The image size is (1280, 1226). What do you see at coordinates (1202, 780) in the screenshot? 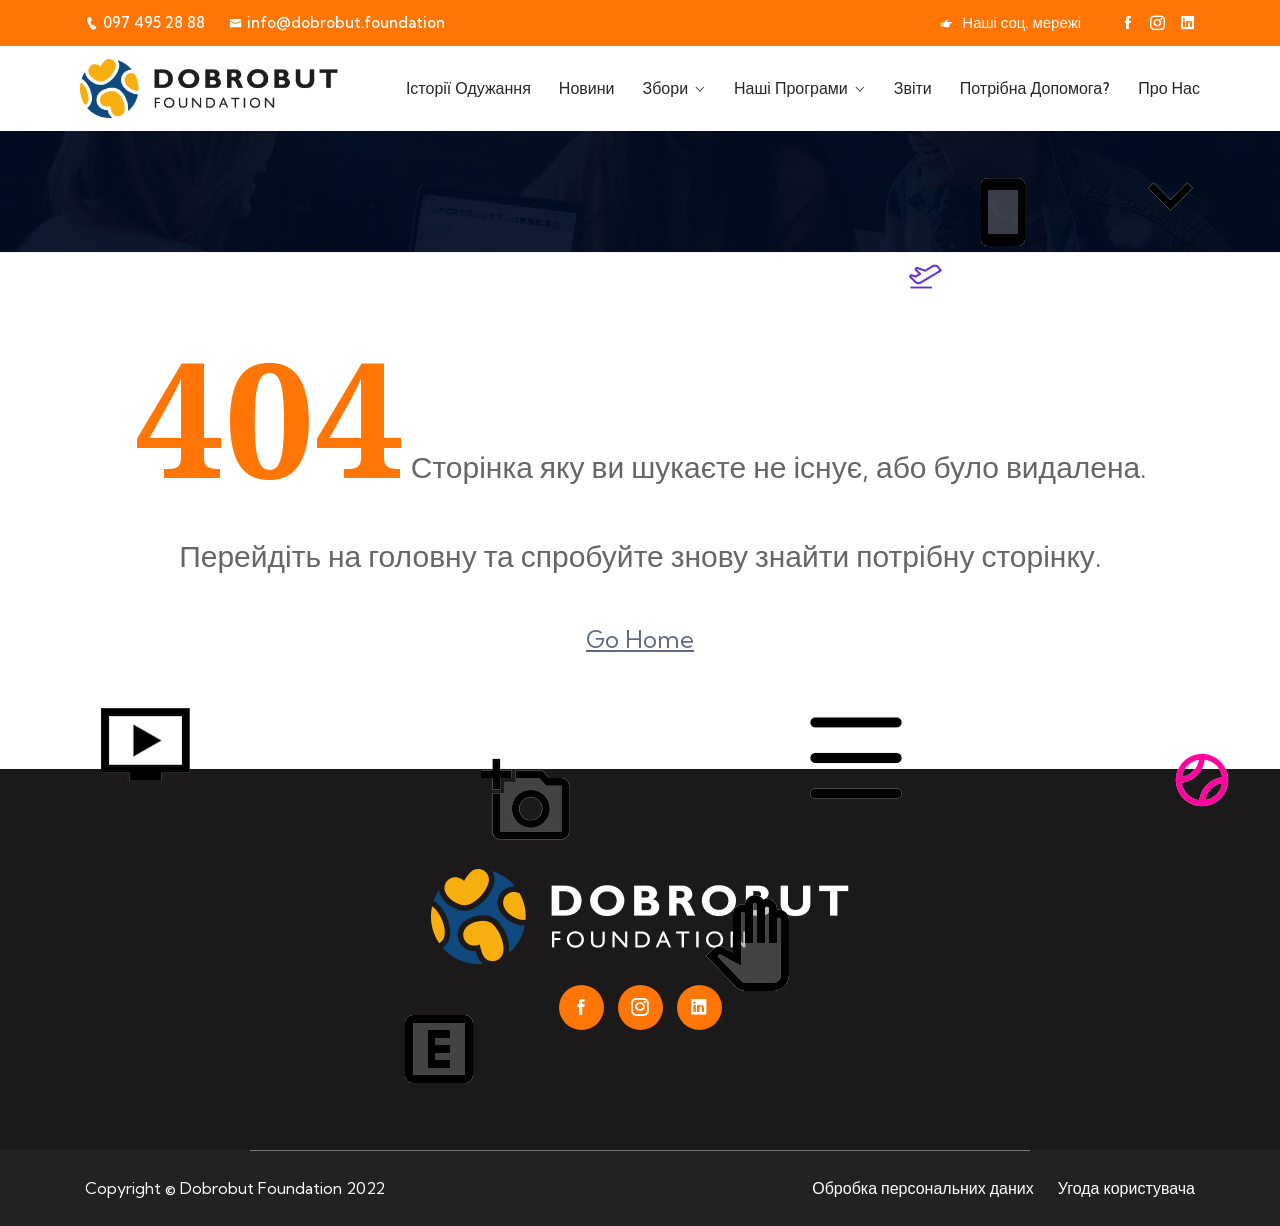
I see `access tennis or racquet sports content` at bounding box center [1202, 780].